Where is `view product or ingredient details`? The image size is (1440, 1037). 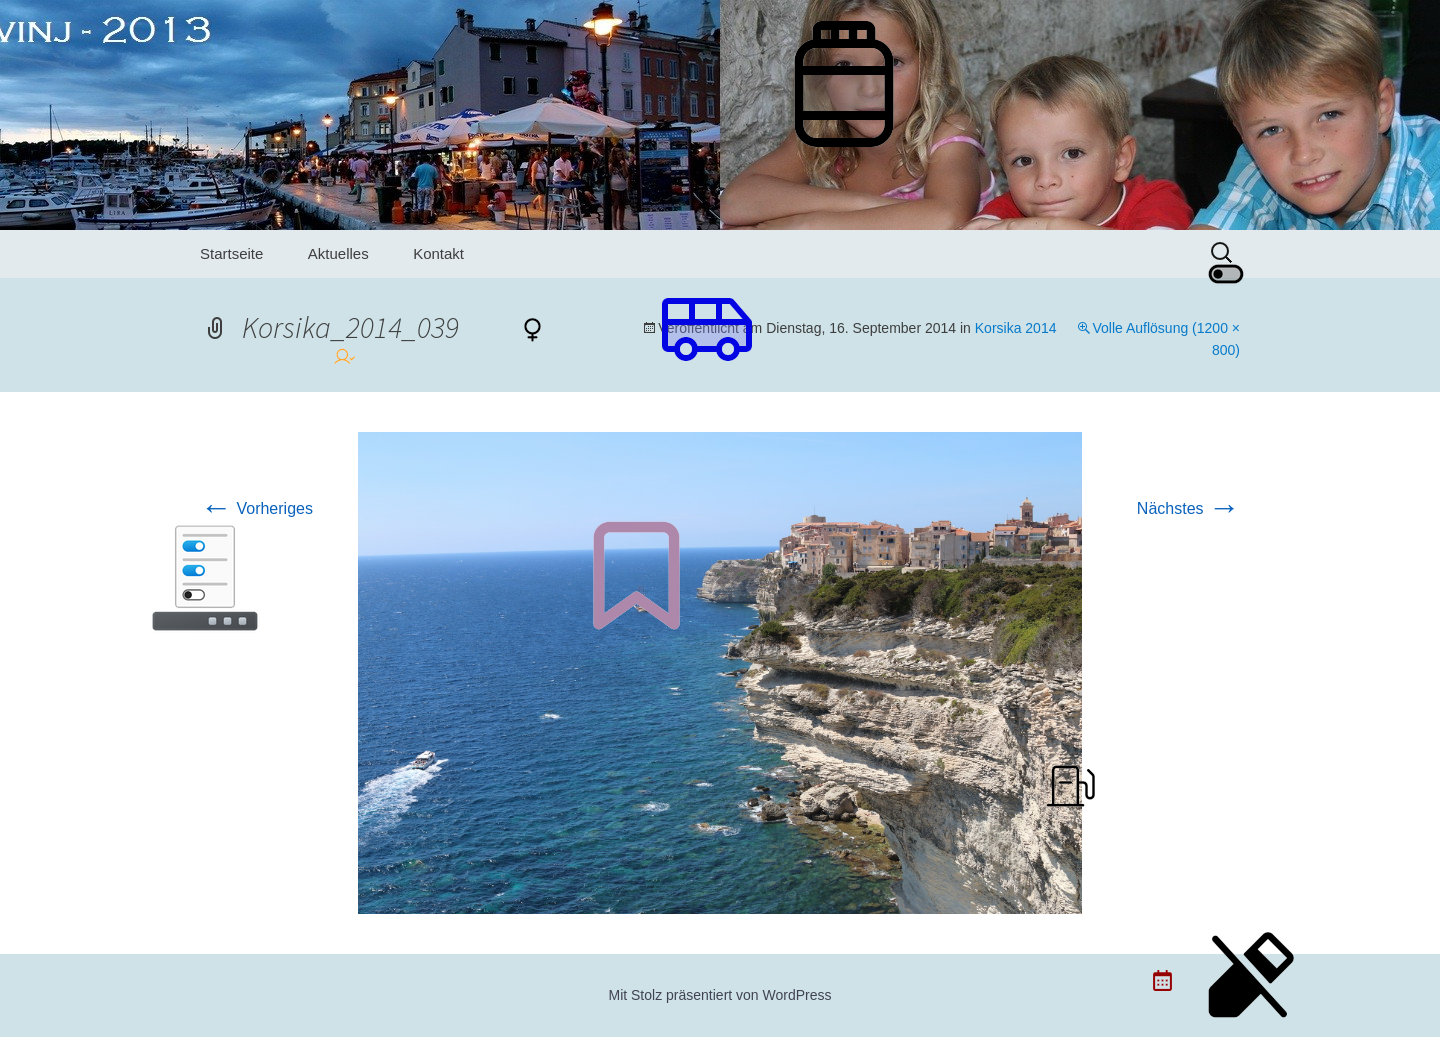 view product or ingredient details is located at coordinates (844, 84).